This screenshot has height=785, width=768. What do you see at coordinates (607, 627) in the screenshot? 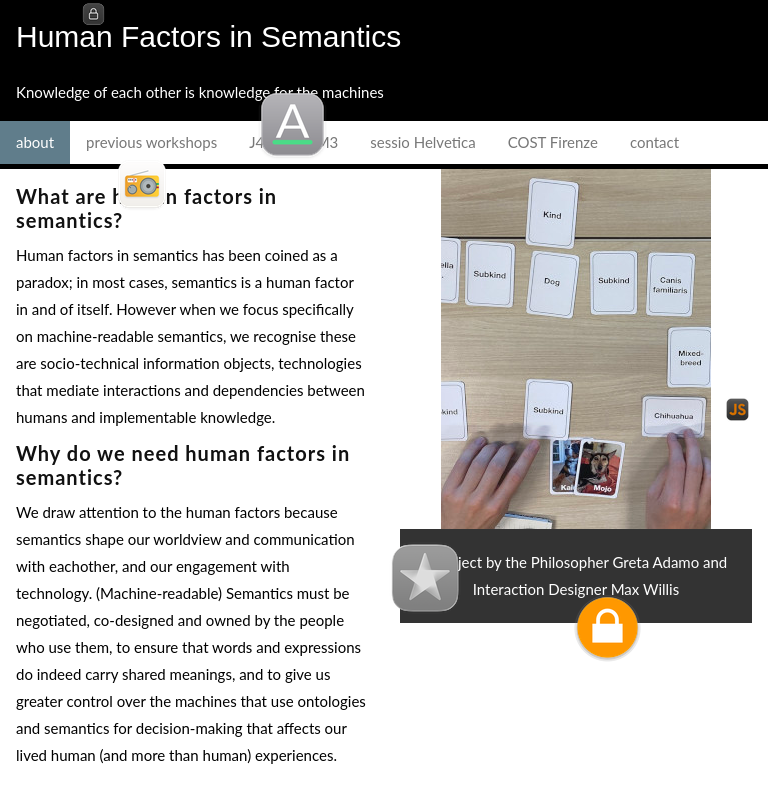
I see `indicates a file or folder is read-only` at bounding box center [607, 627].